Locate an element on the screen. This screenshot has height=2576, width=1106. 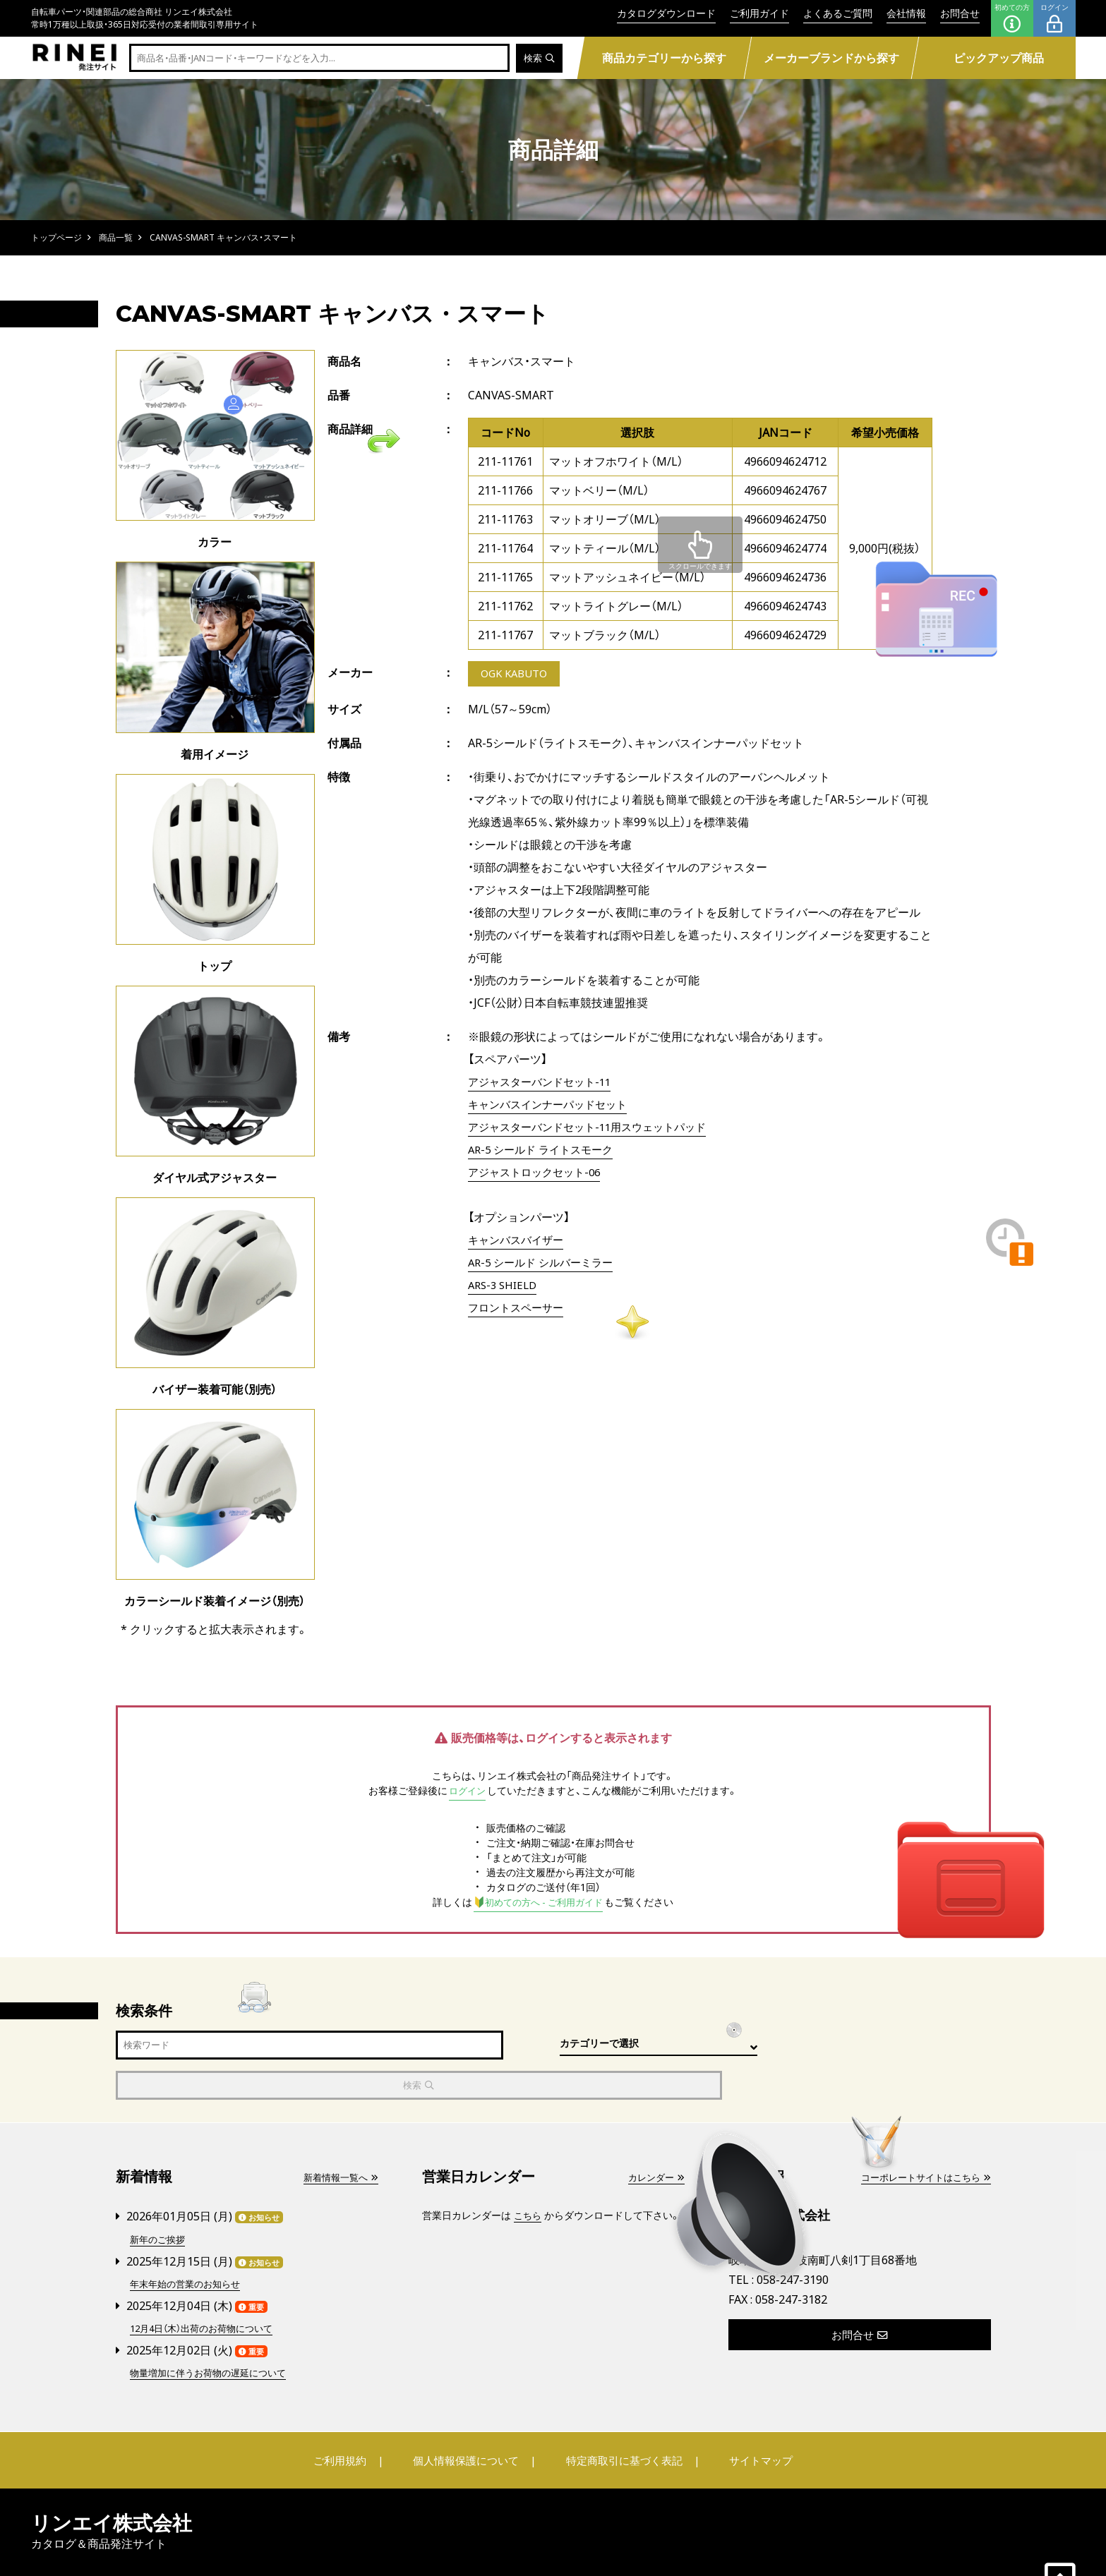
mark email as read is located at coordinates (255, 1996).